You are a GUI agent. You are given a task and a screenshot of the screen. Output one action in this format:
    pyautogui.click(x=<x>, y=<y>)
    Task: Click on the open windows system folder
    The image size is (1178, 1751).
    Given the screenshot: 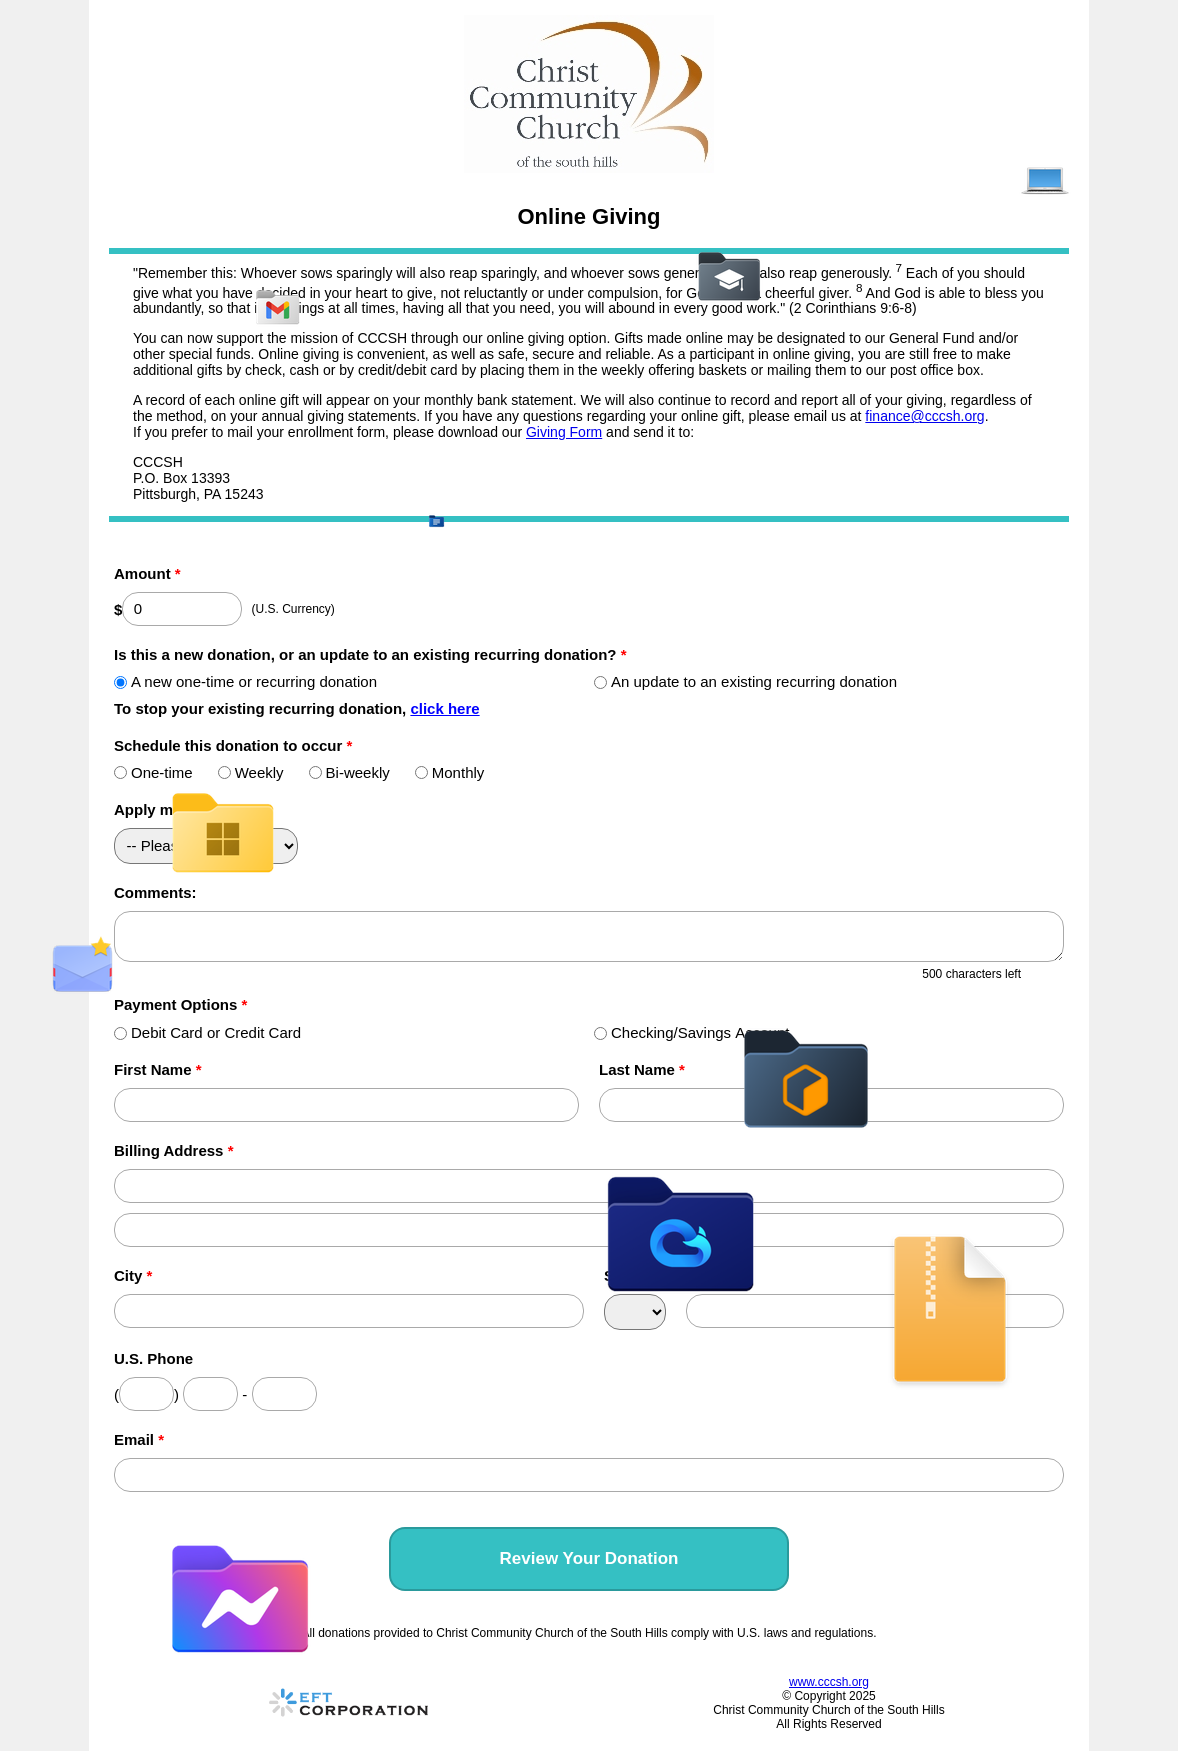 What is the action you would take?
    pyautogui.click(x=222, y=835)
    